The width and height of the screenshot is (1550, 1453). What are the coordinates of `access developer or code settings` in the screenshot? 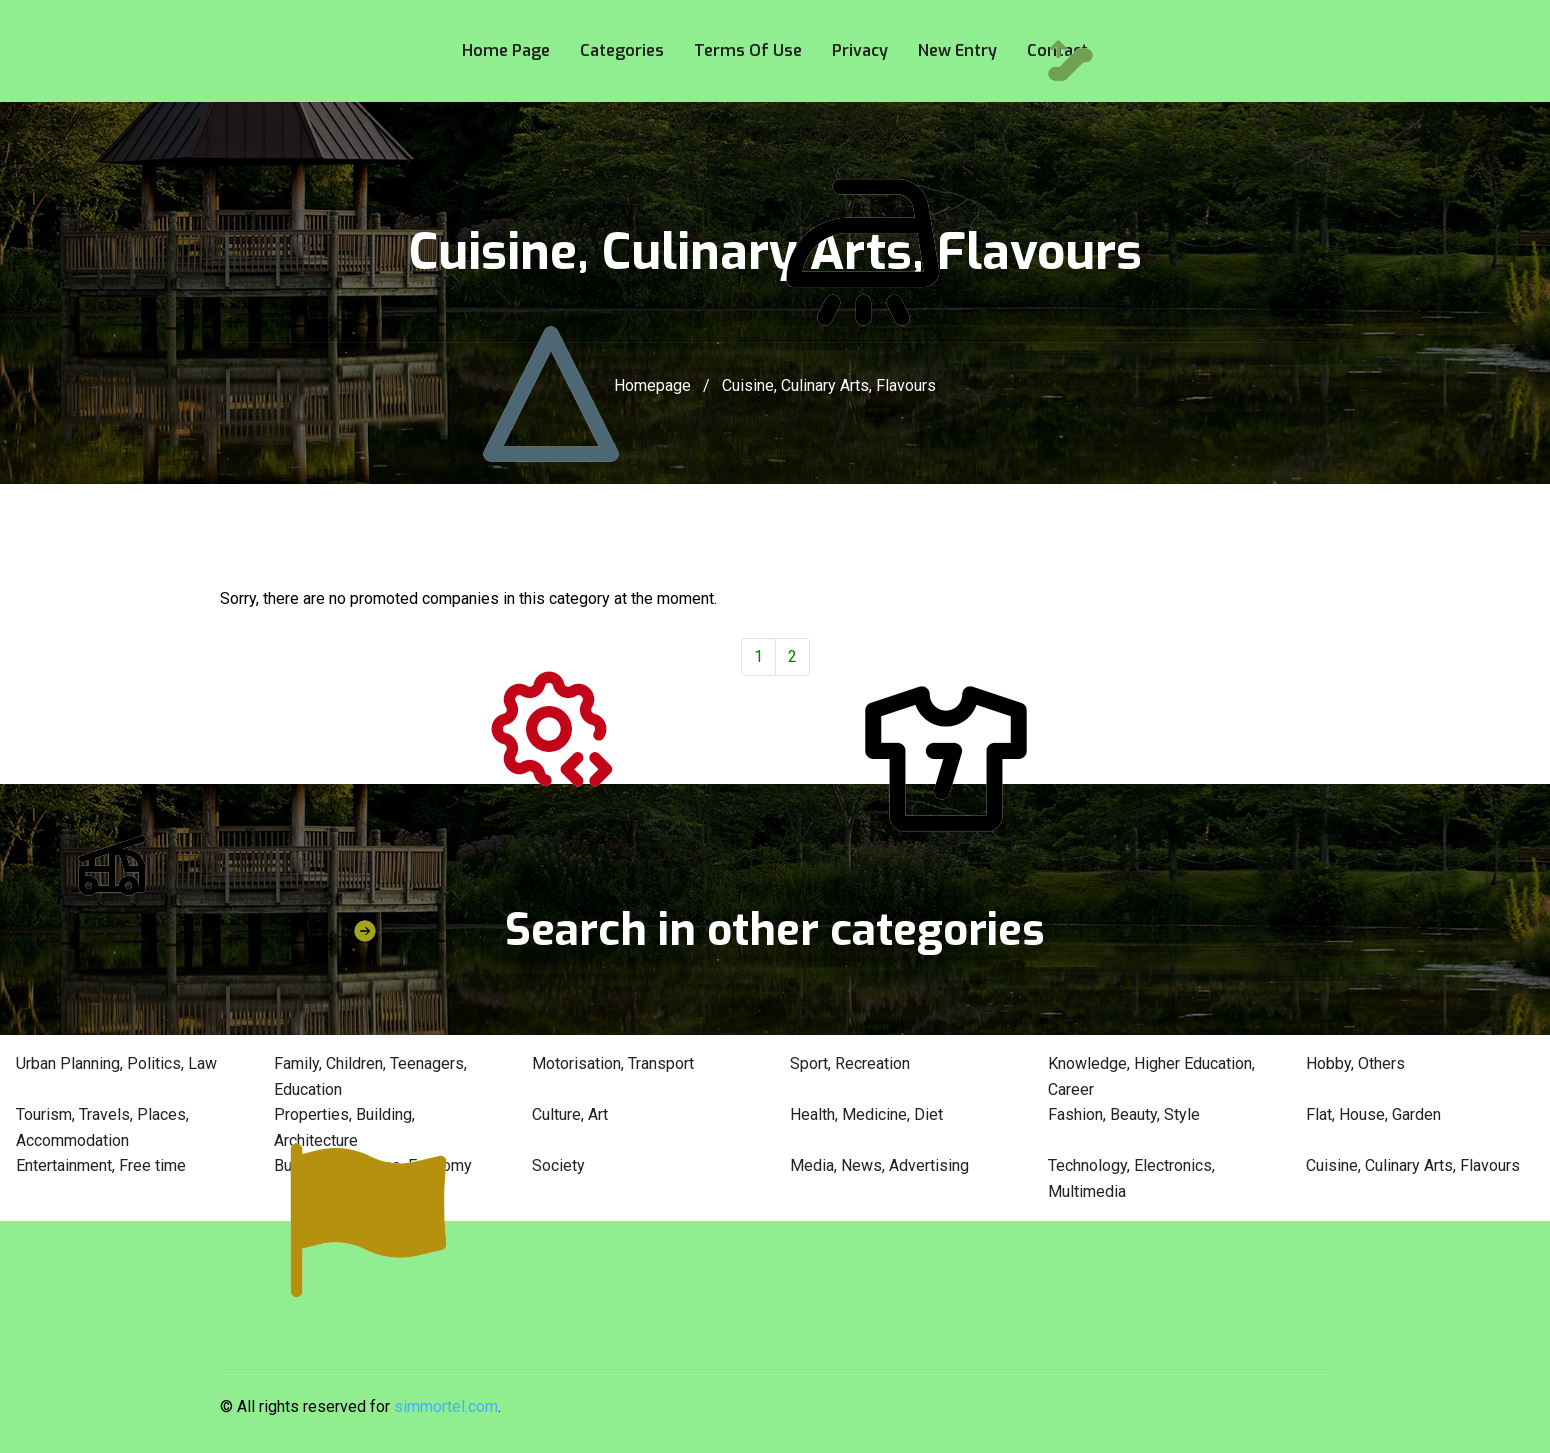 It's located at (549, 729).